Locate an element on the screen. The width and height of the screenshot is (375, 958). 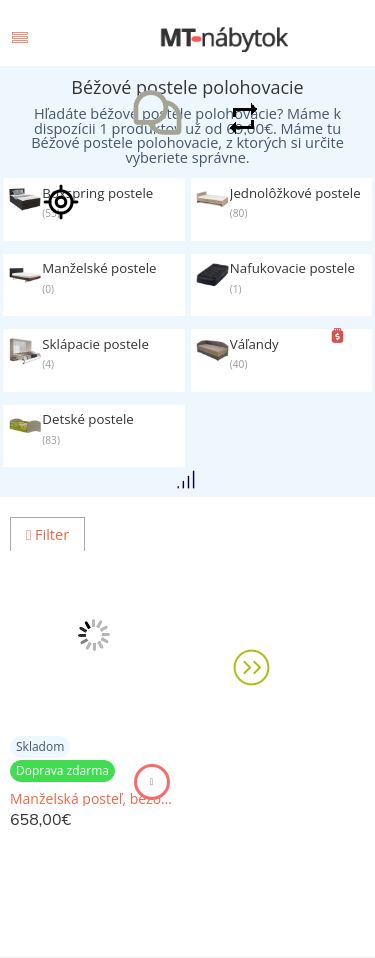
leave a tip or donation is located at coordinates (337, 335).